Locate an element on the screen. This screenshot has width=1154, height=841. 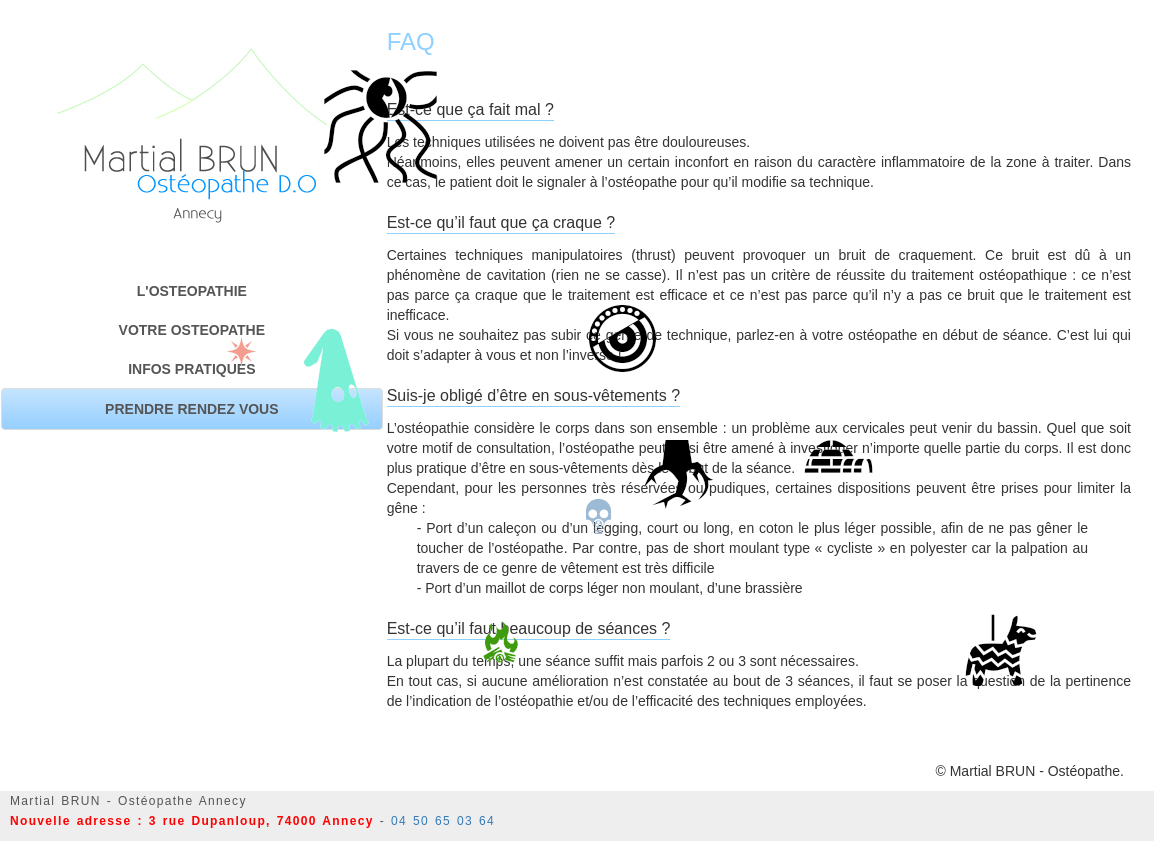
select cultist character class is located at coordinates (336, 380).